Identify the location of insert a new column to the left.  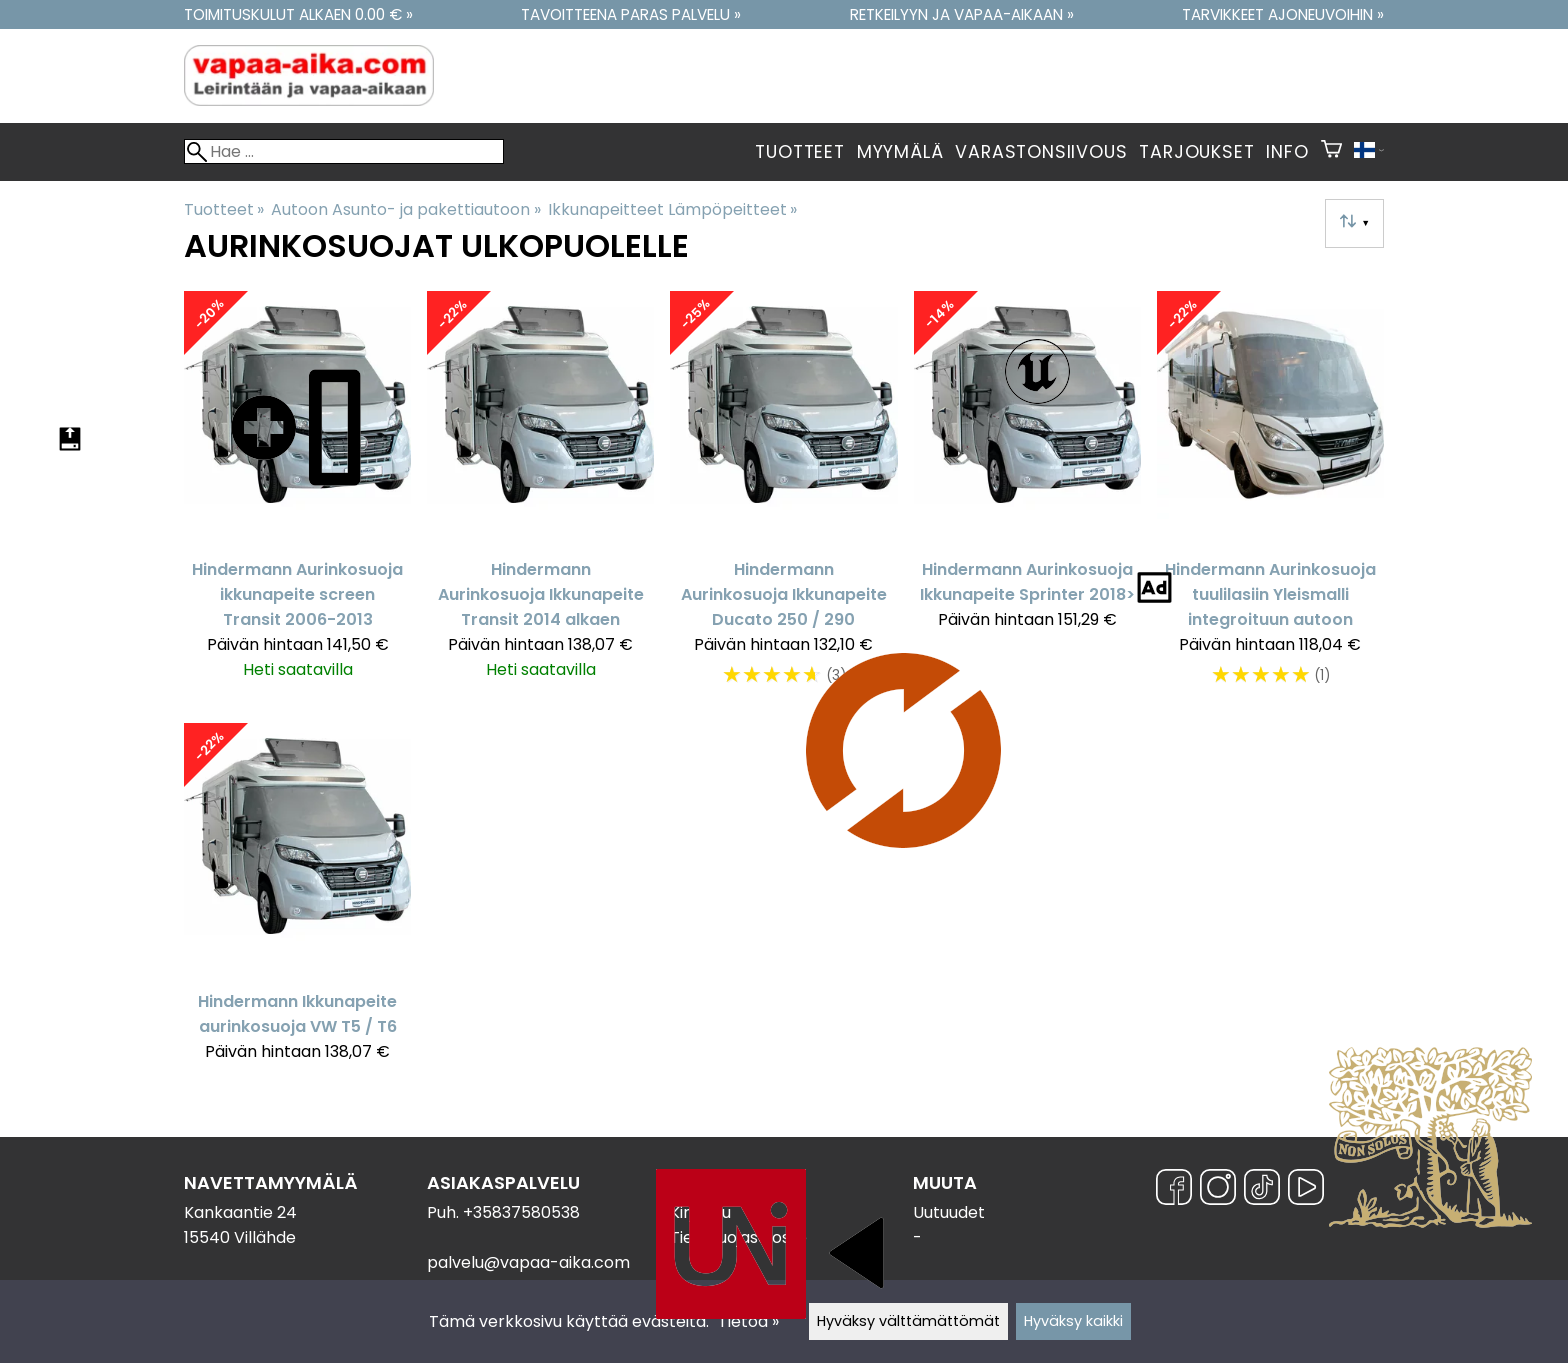
(302, 427).